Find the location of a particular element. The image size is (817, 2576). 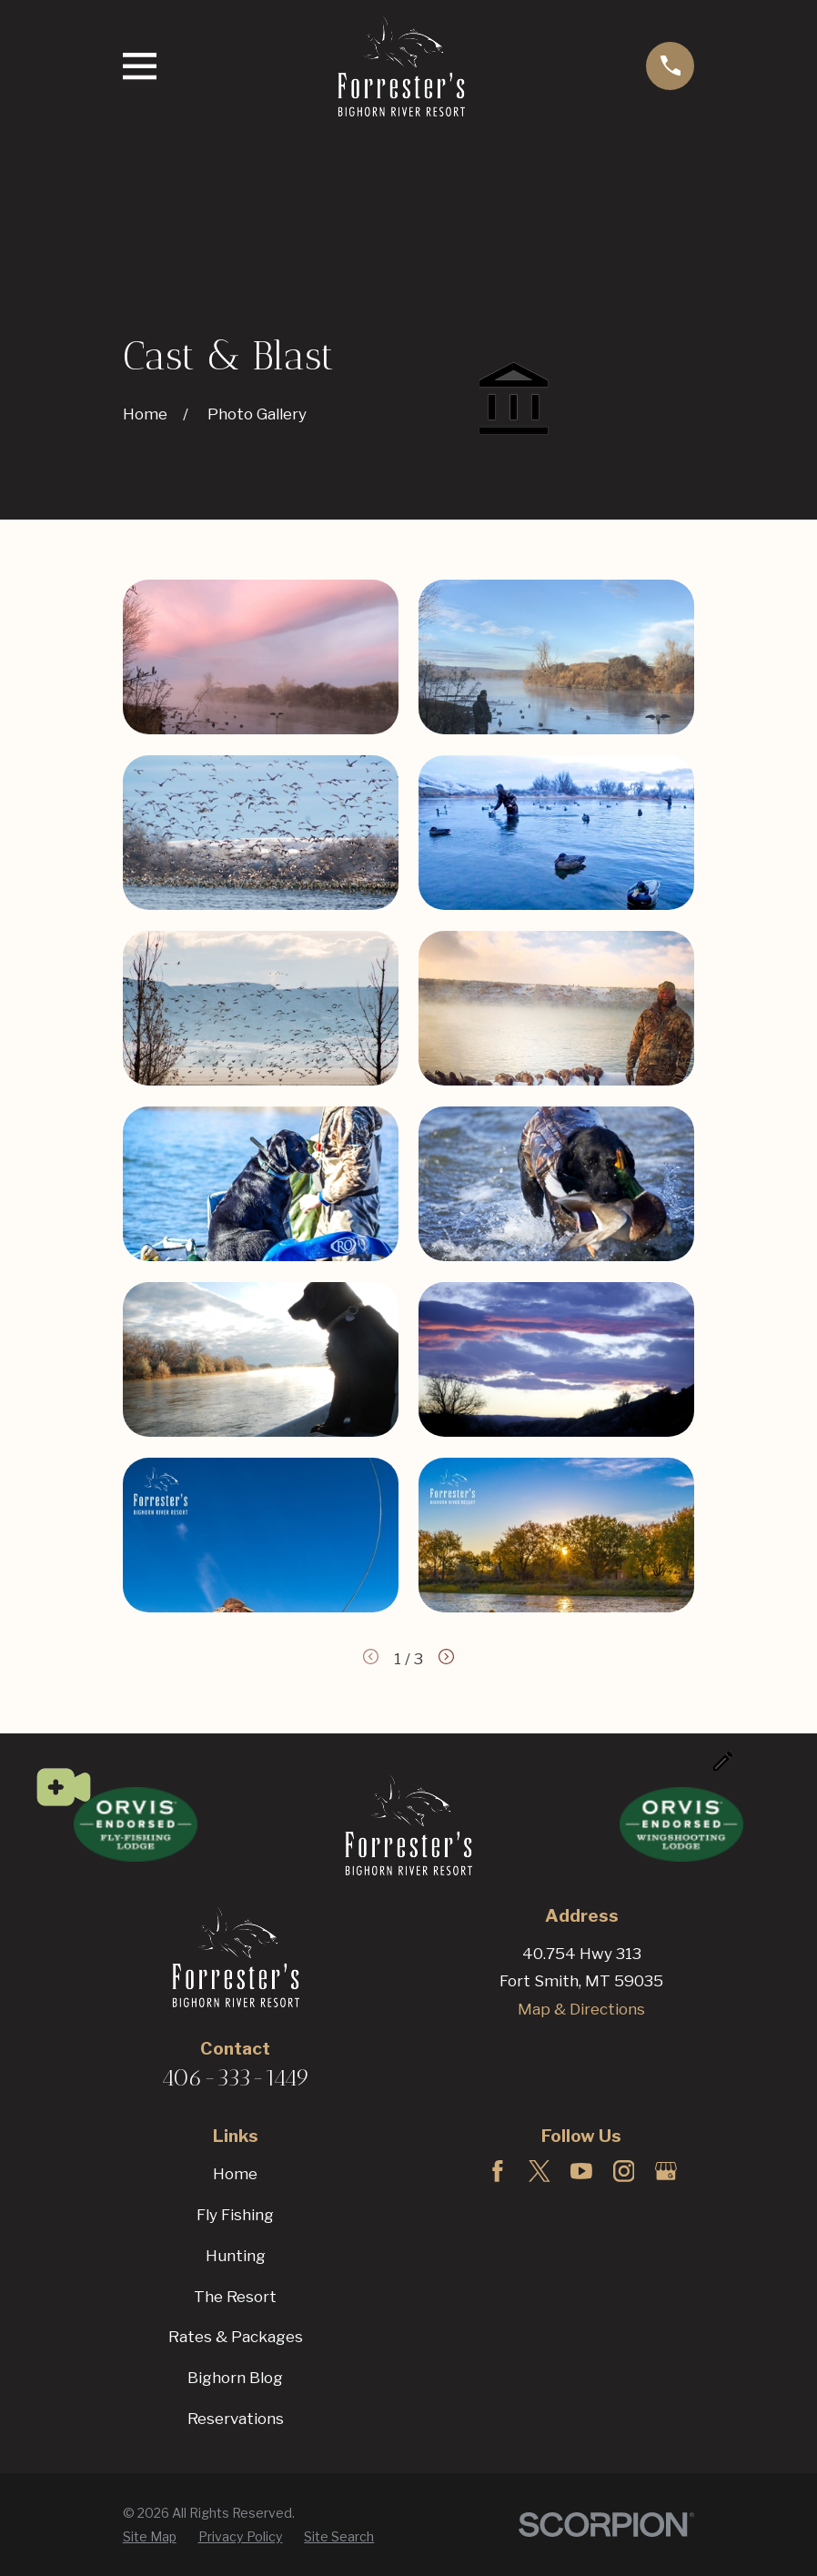

edit or compose new content is located at coordinates (722, 1761).